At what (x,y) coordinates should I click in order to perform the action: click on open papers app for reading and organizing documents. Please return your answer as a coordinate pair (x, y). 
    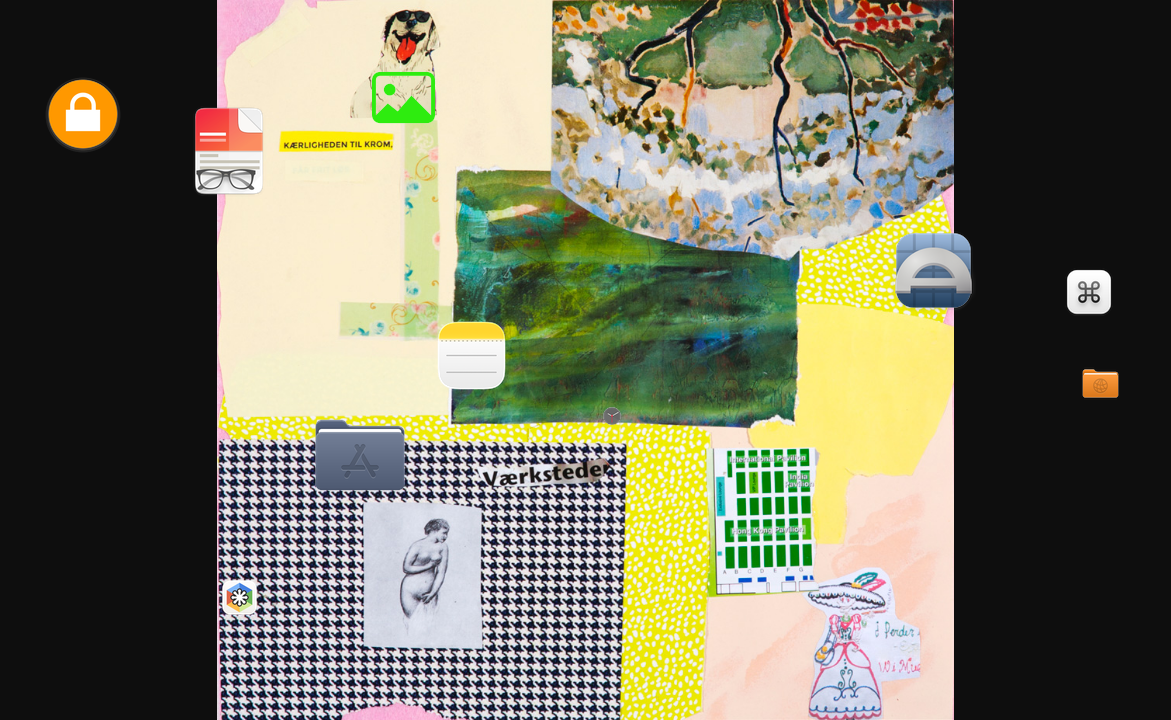
    Looking at the image, I should click on (229, 151).